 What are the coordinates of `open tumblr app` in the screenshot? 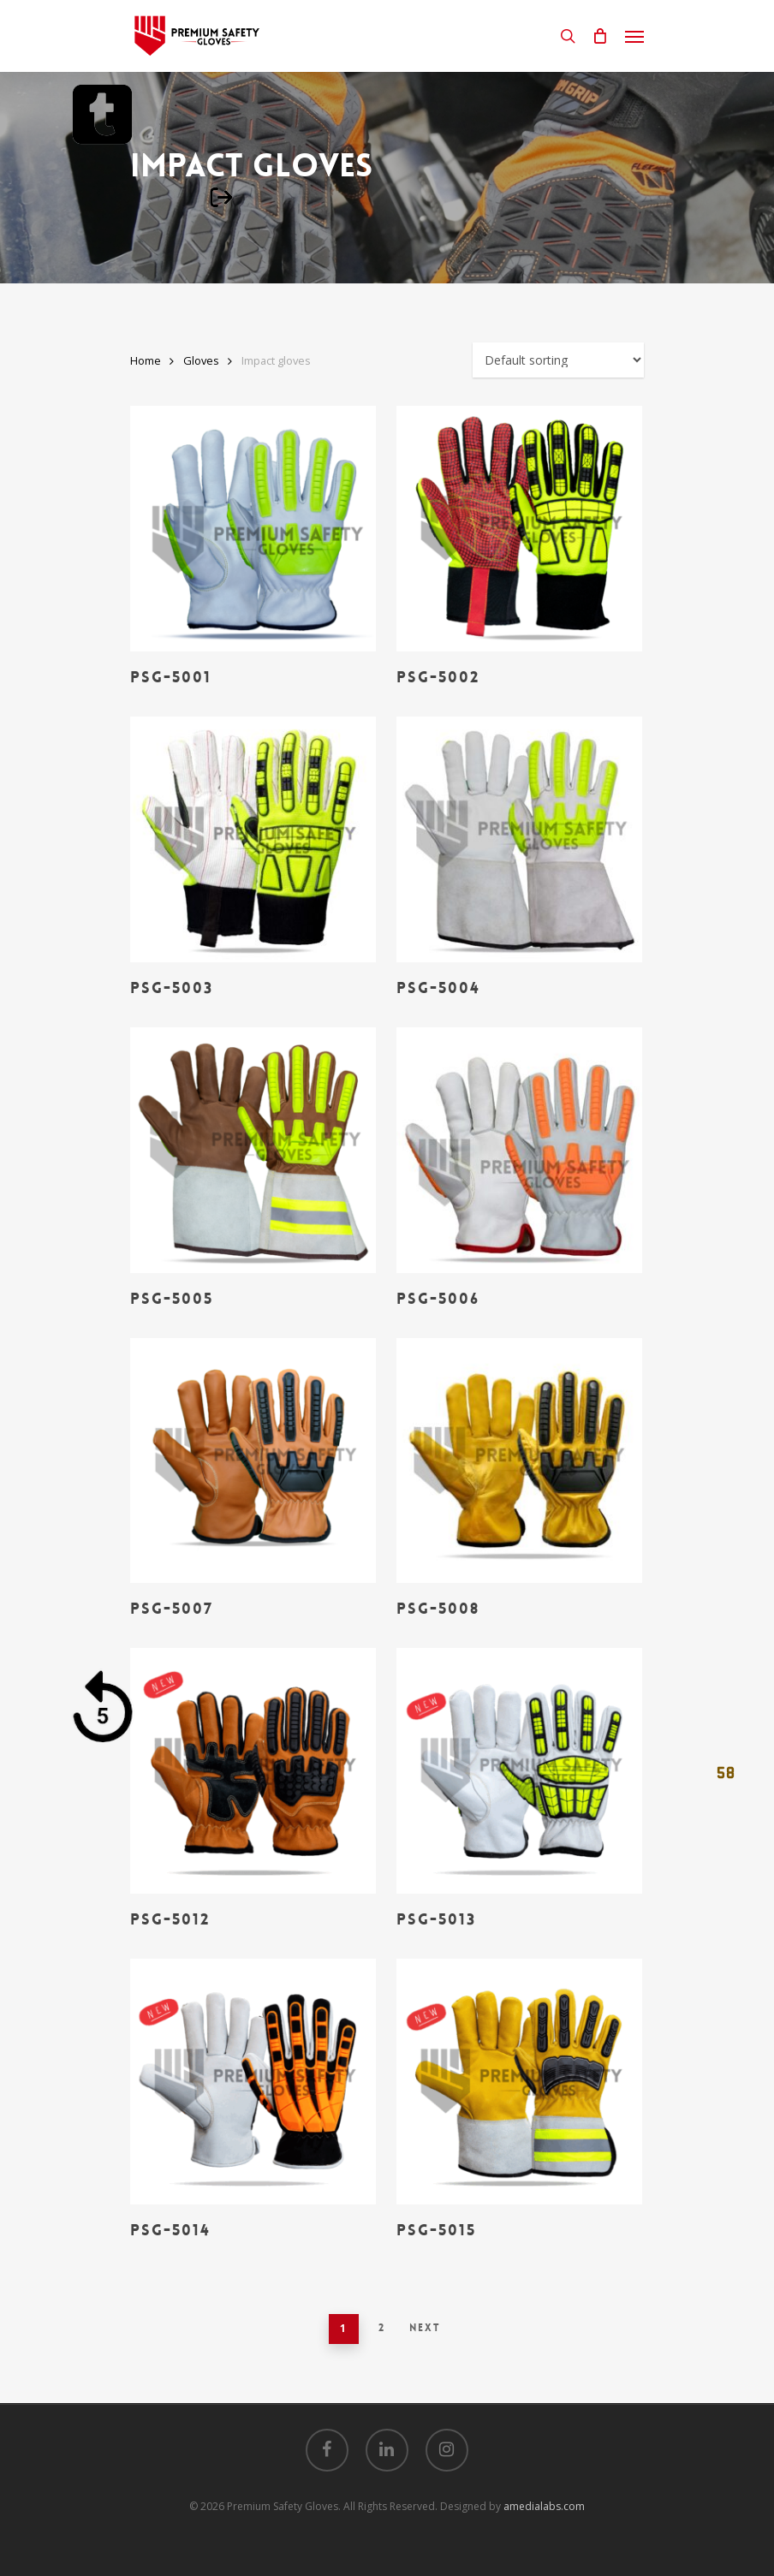 It's located at (102, 114).